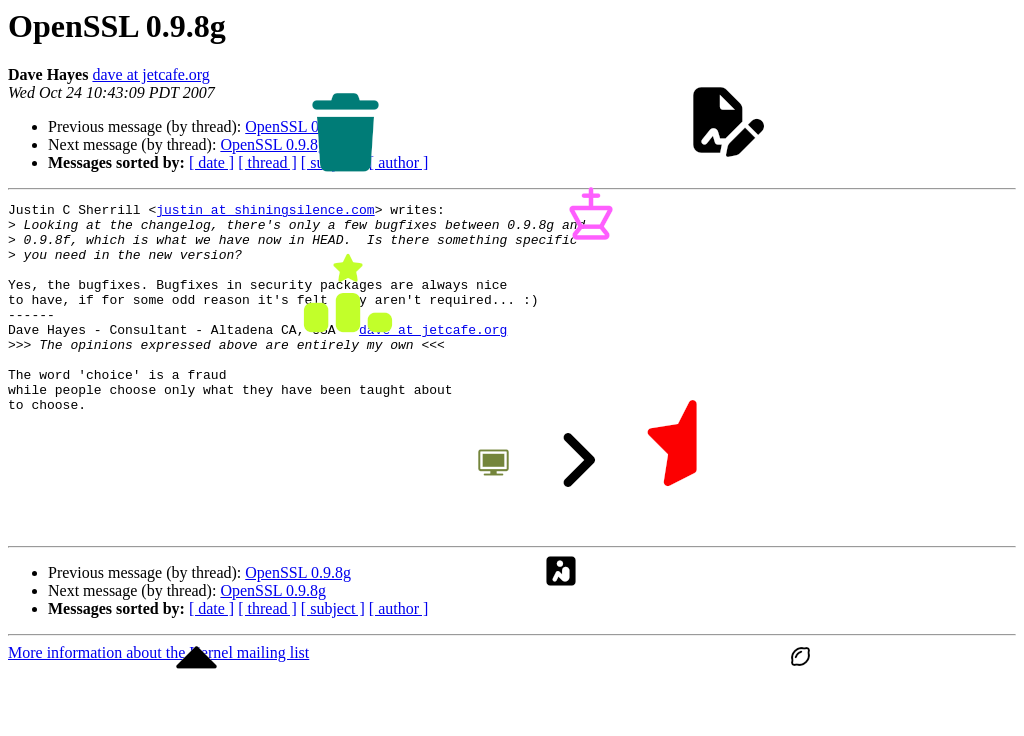 The height and width of the screenshot is (736, 1024). What do you see at coordinates (591, 215) in the screenshot?
I see `represents the king piece in a chess game` at bounding box center [591, 215].